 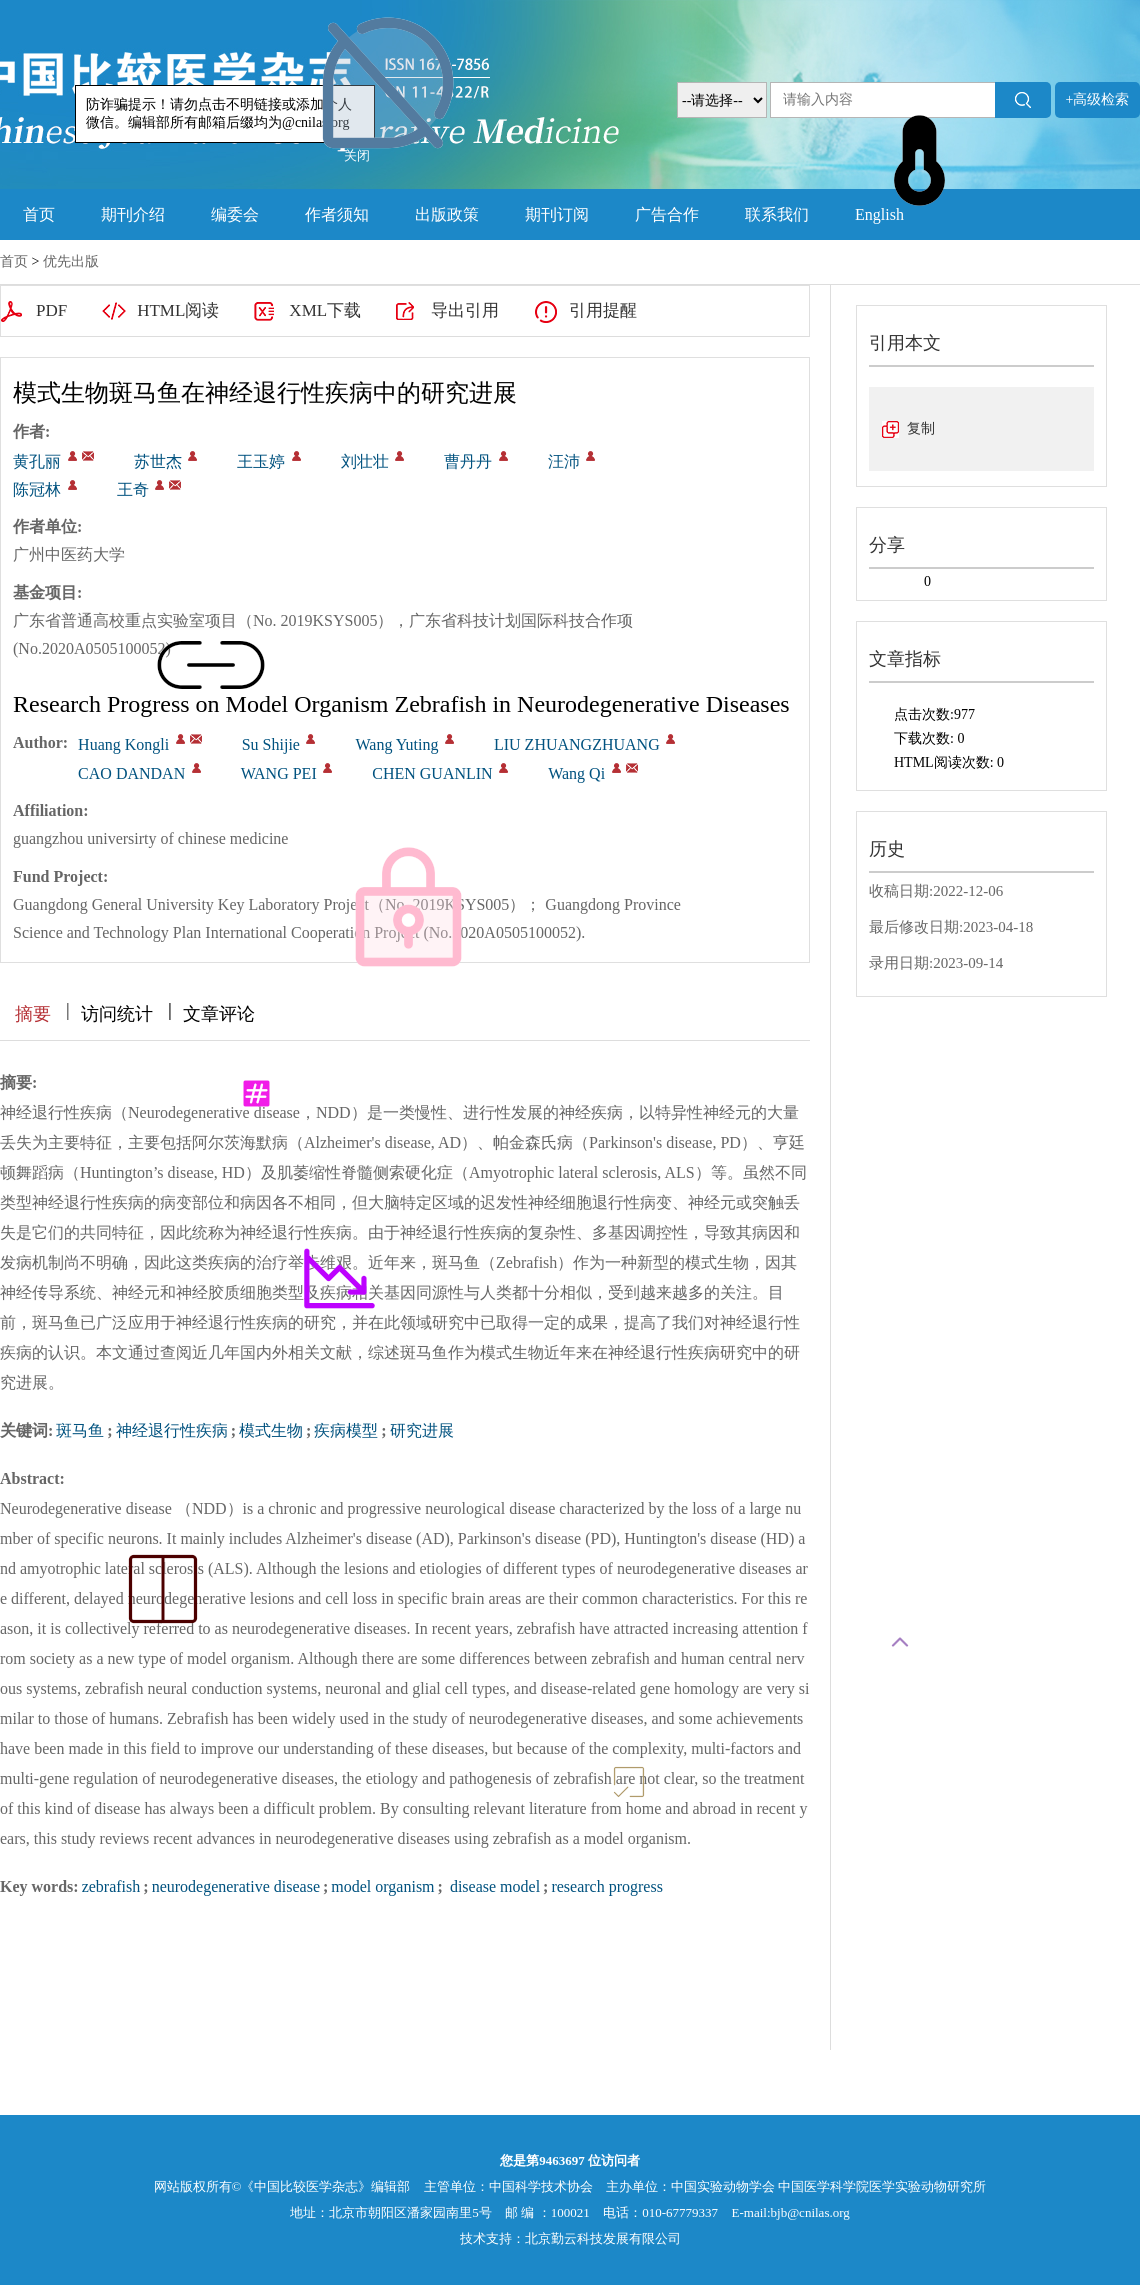 What do you see at coordinates (163, 1589) in the screenshot?
I see `split view horizontally` at bounding box center [163, 1589].